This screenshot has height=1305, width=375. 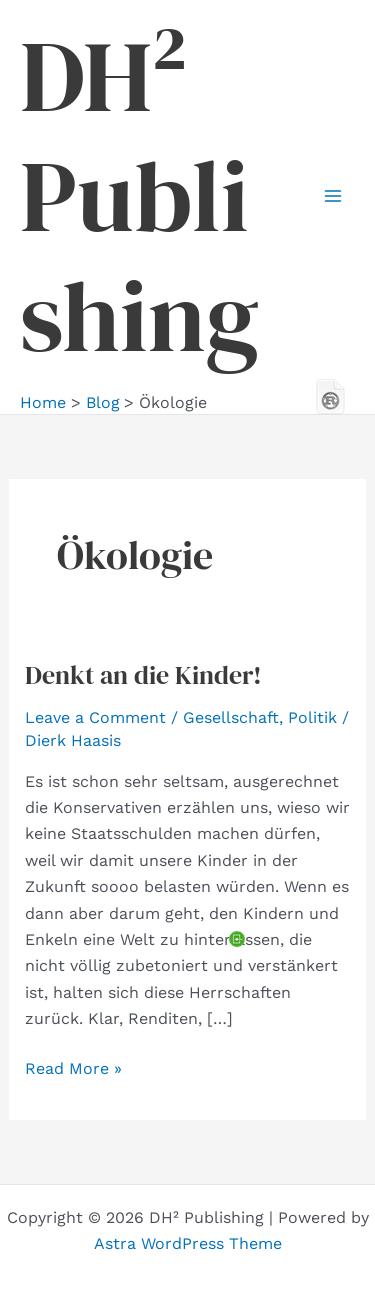 I want to click on a rust programming language source file, so click(x=330, y=396).